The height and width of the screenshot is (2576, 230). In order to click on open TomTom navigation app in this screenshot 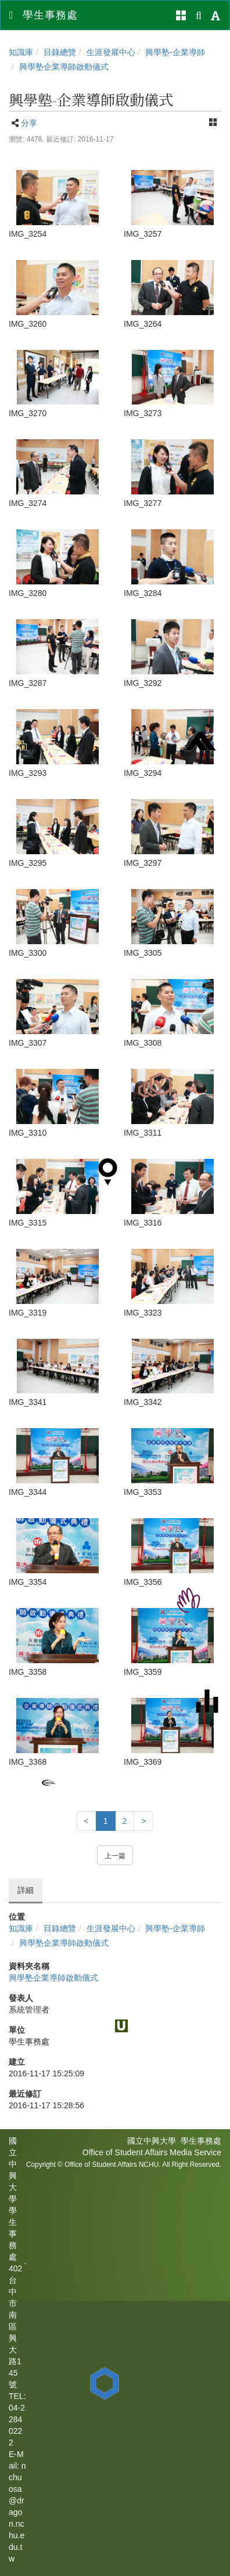, I will do `click(107, 1172)`.